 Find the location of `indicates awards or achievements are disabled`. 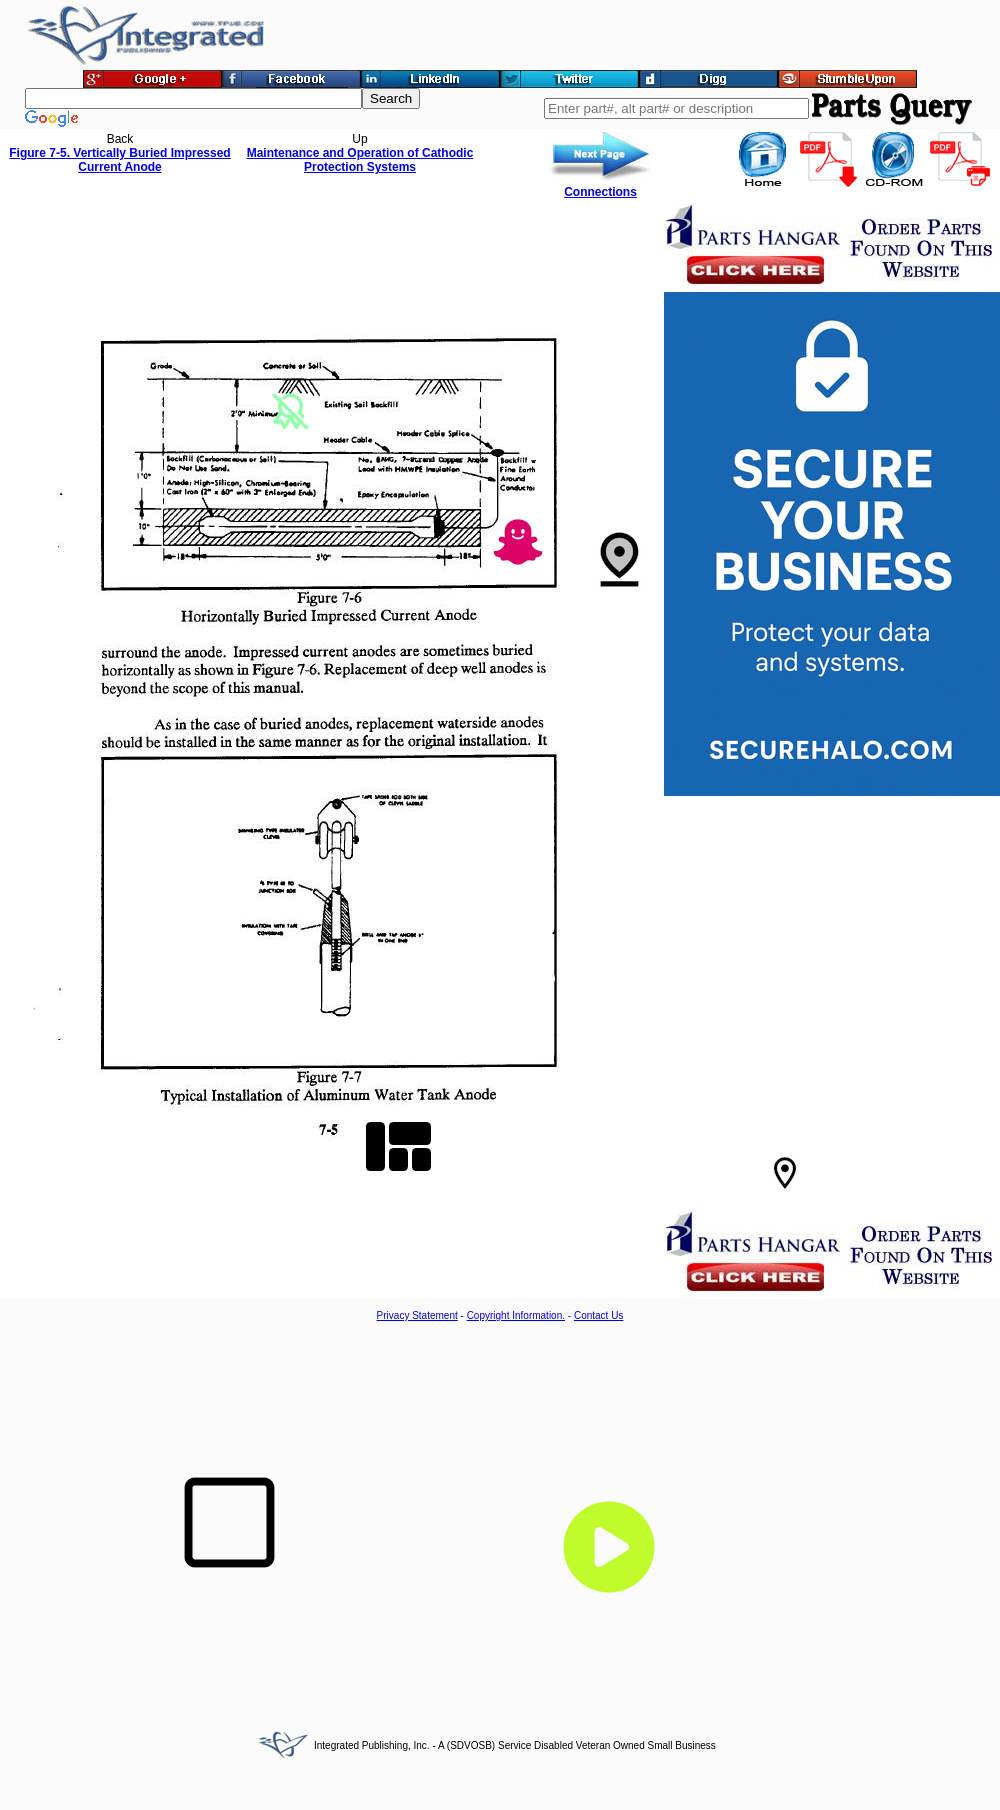

indicates awards or achievements are disabled is located at coordinates (290, 411).